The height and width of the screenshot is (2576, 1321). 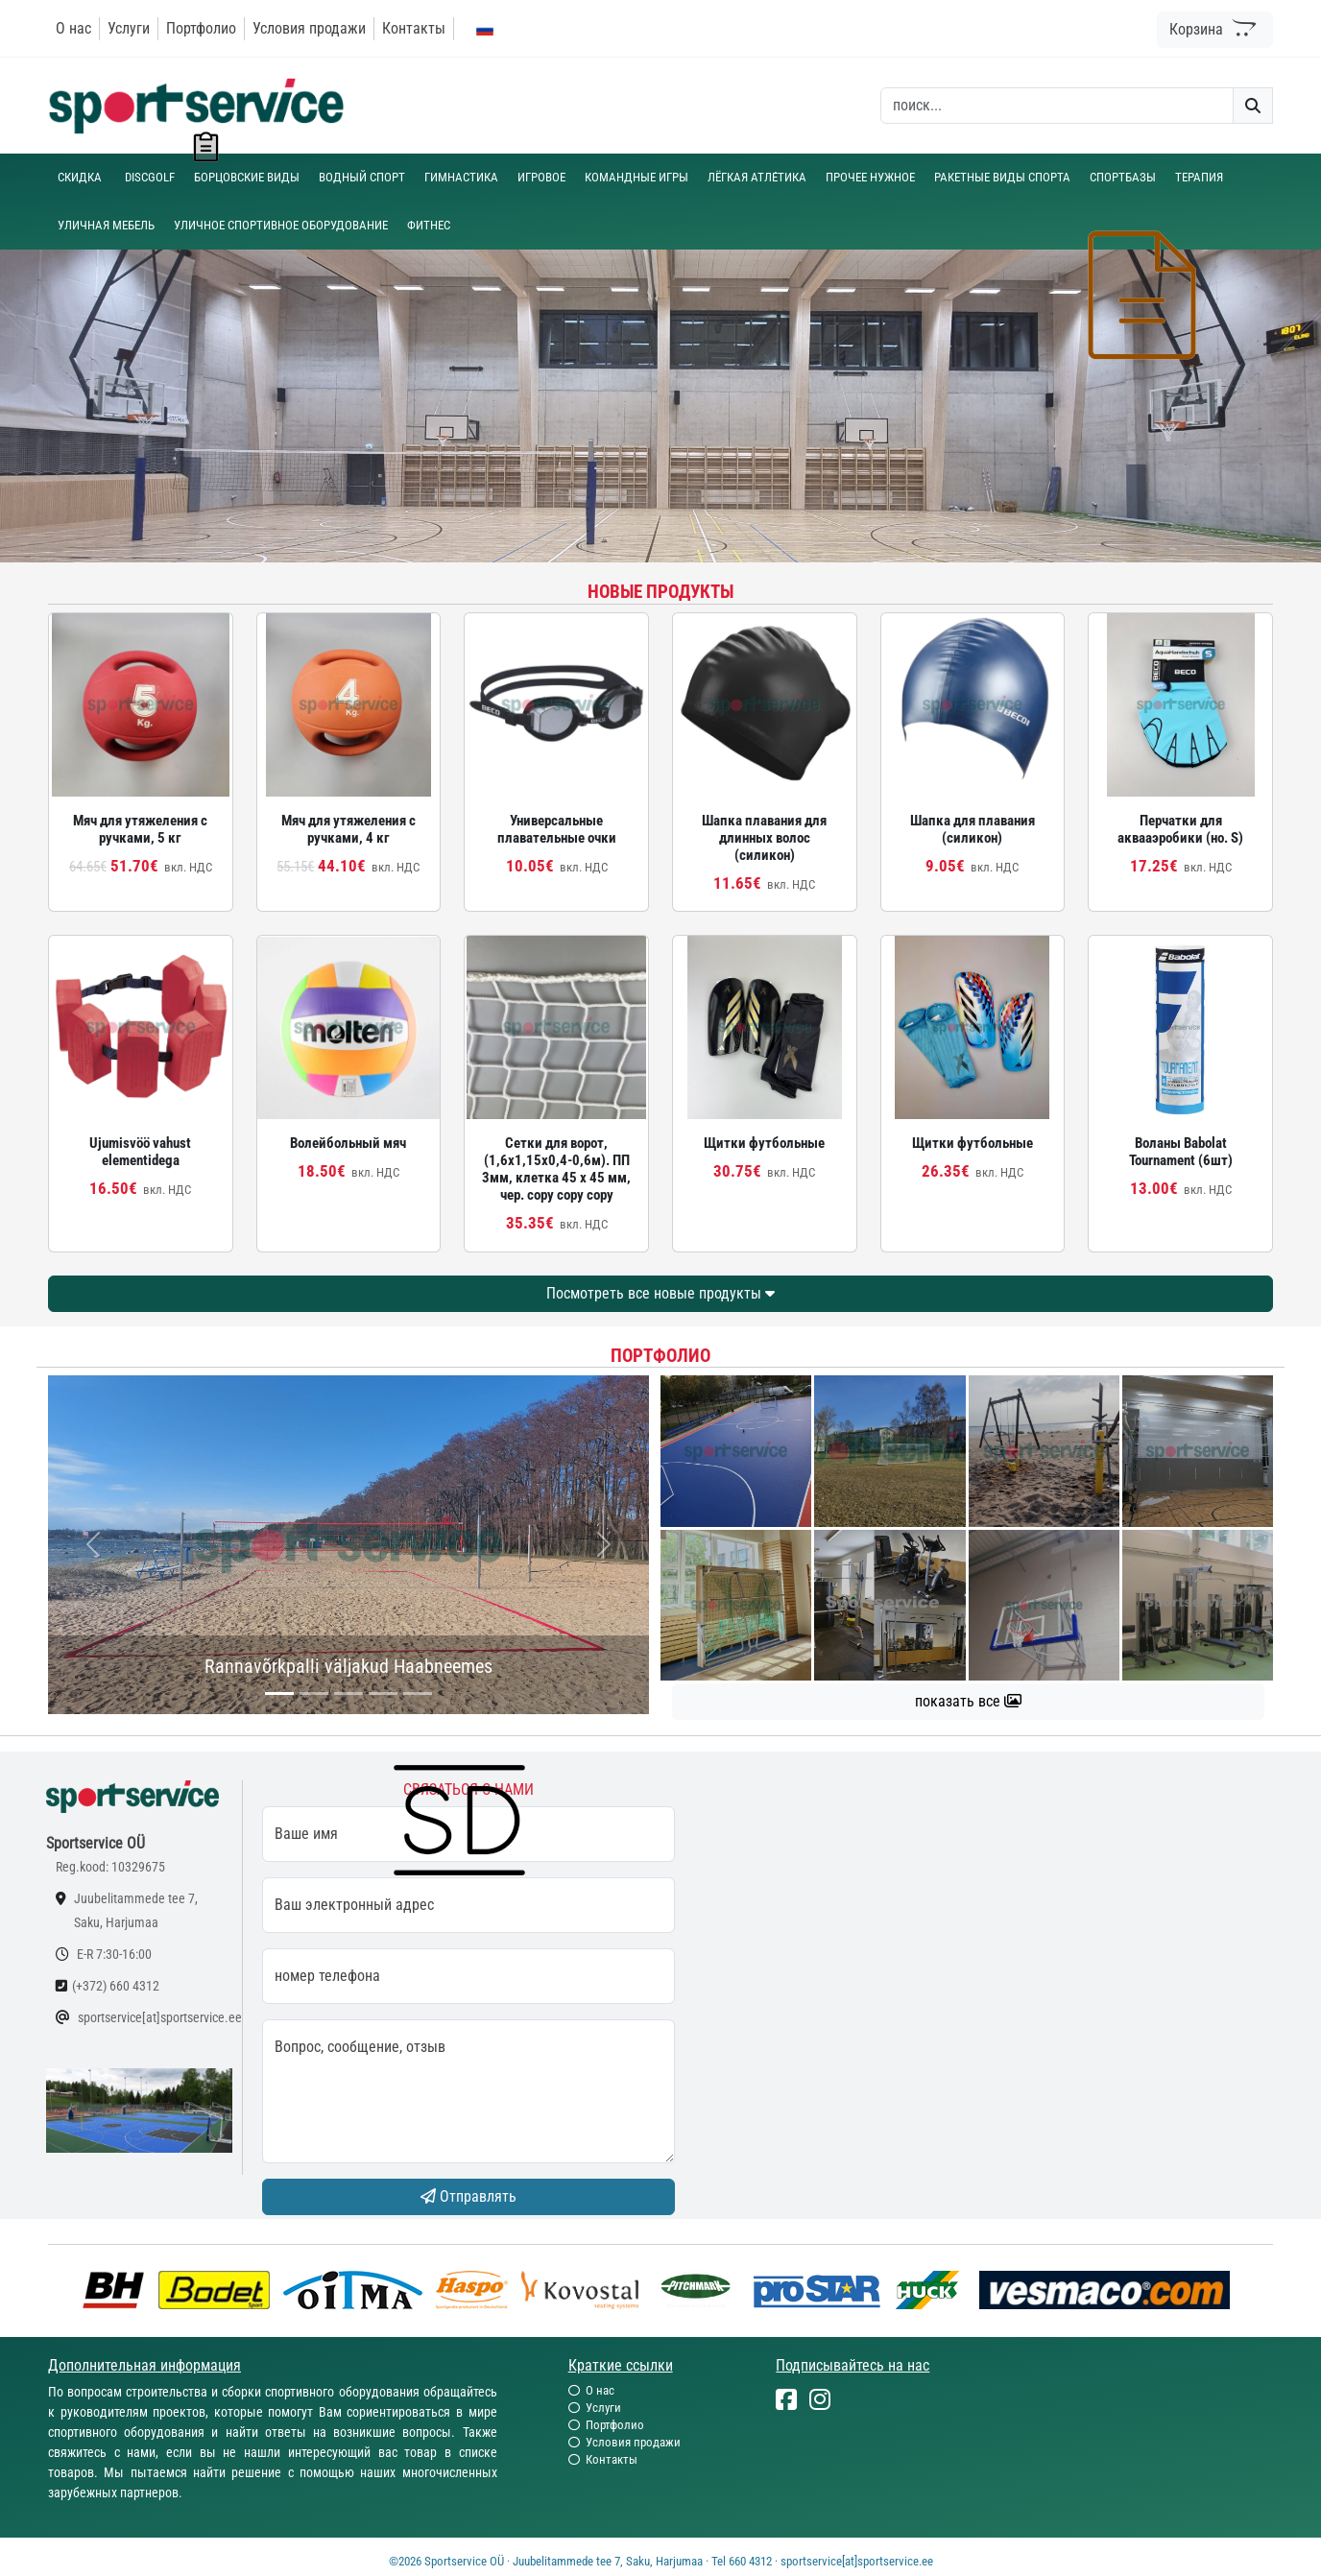 What do you see at coordinates (205, 147) in the screenshot?
I see `view clipboard contents` at bounding box center [205, 147].